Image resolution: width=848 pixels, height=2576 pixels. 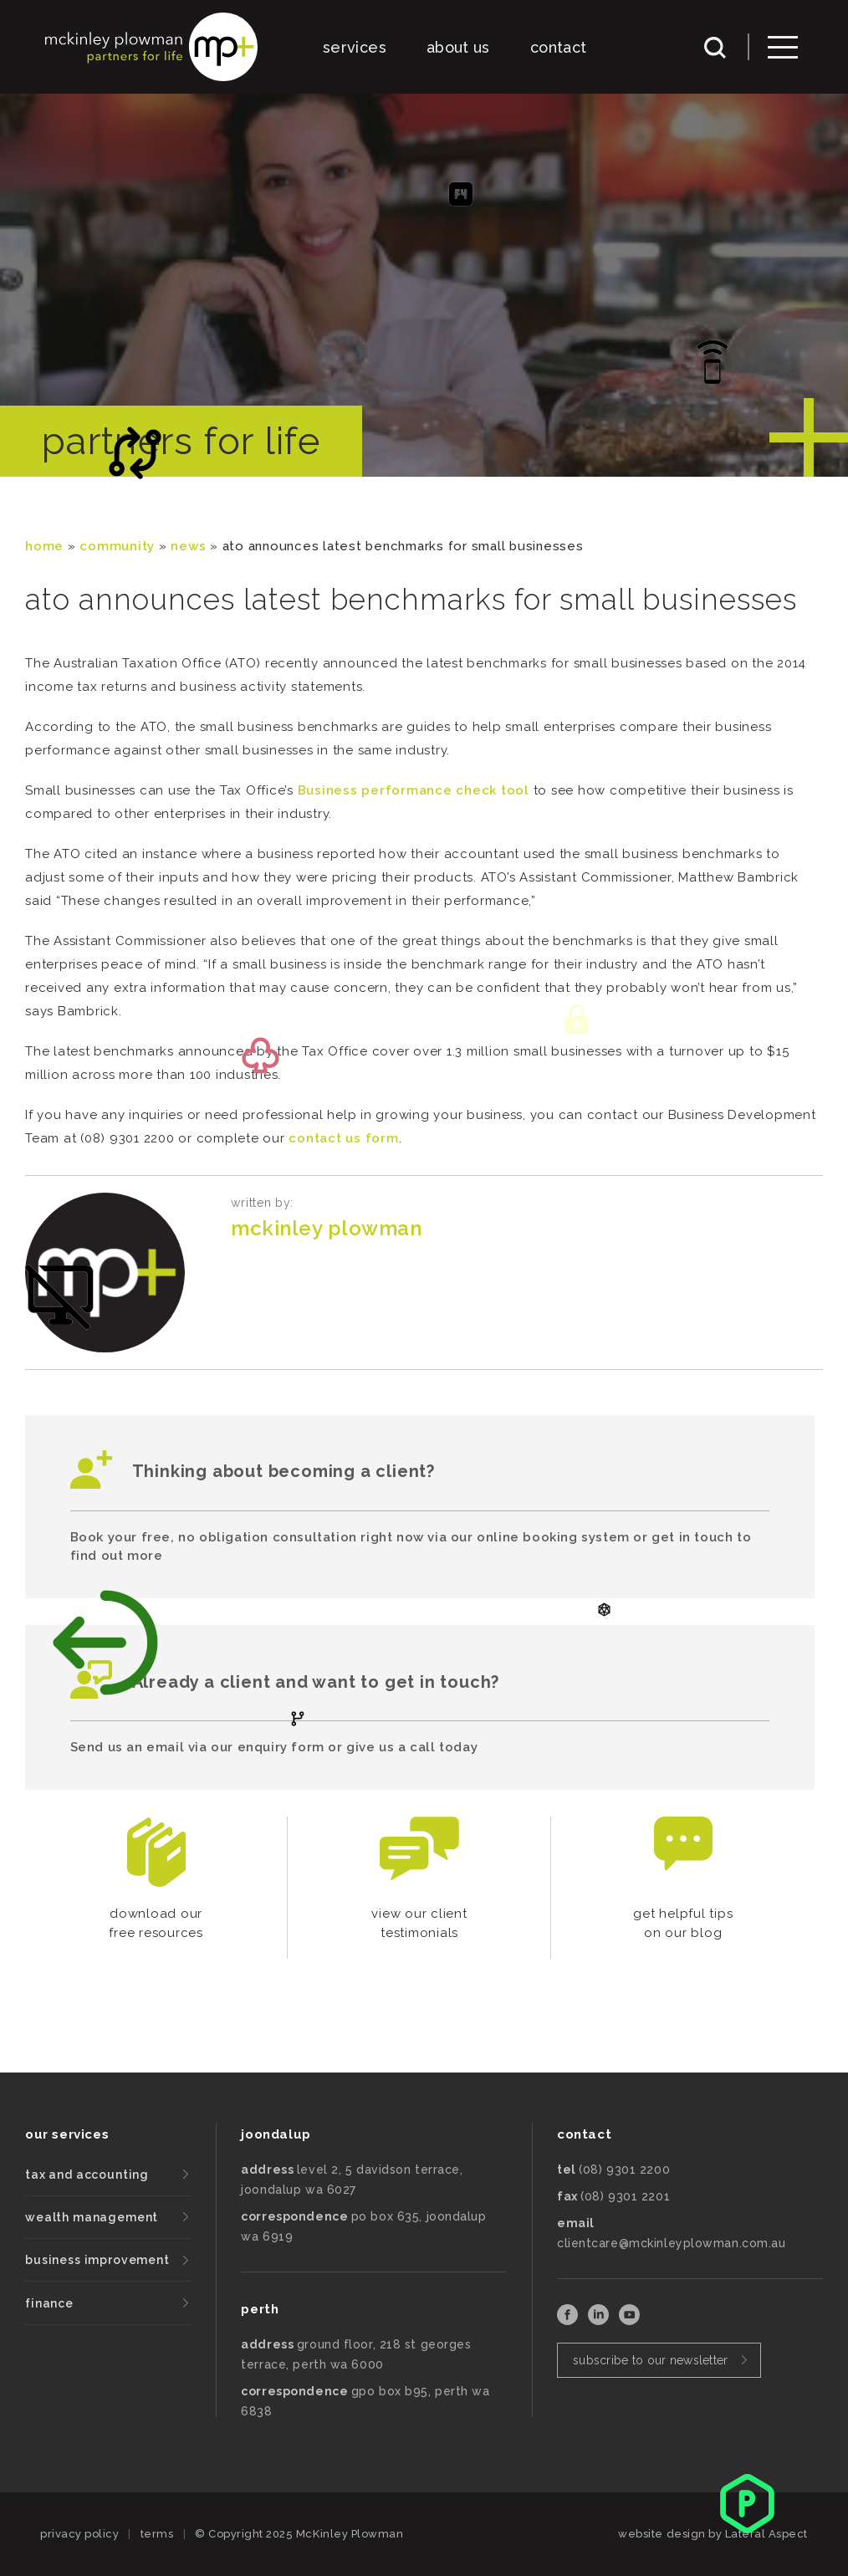 I want to click on swap or exchange items, so click(x=135, y=452).